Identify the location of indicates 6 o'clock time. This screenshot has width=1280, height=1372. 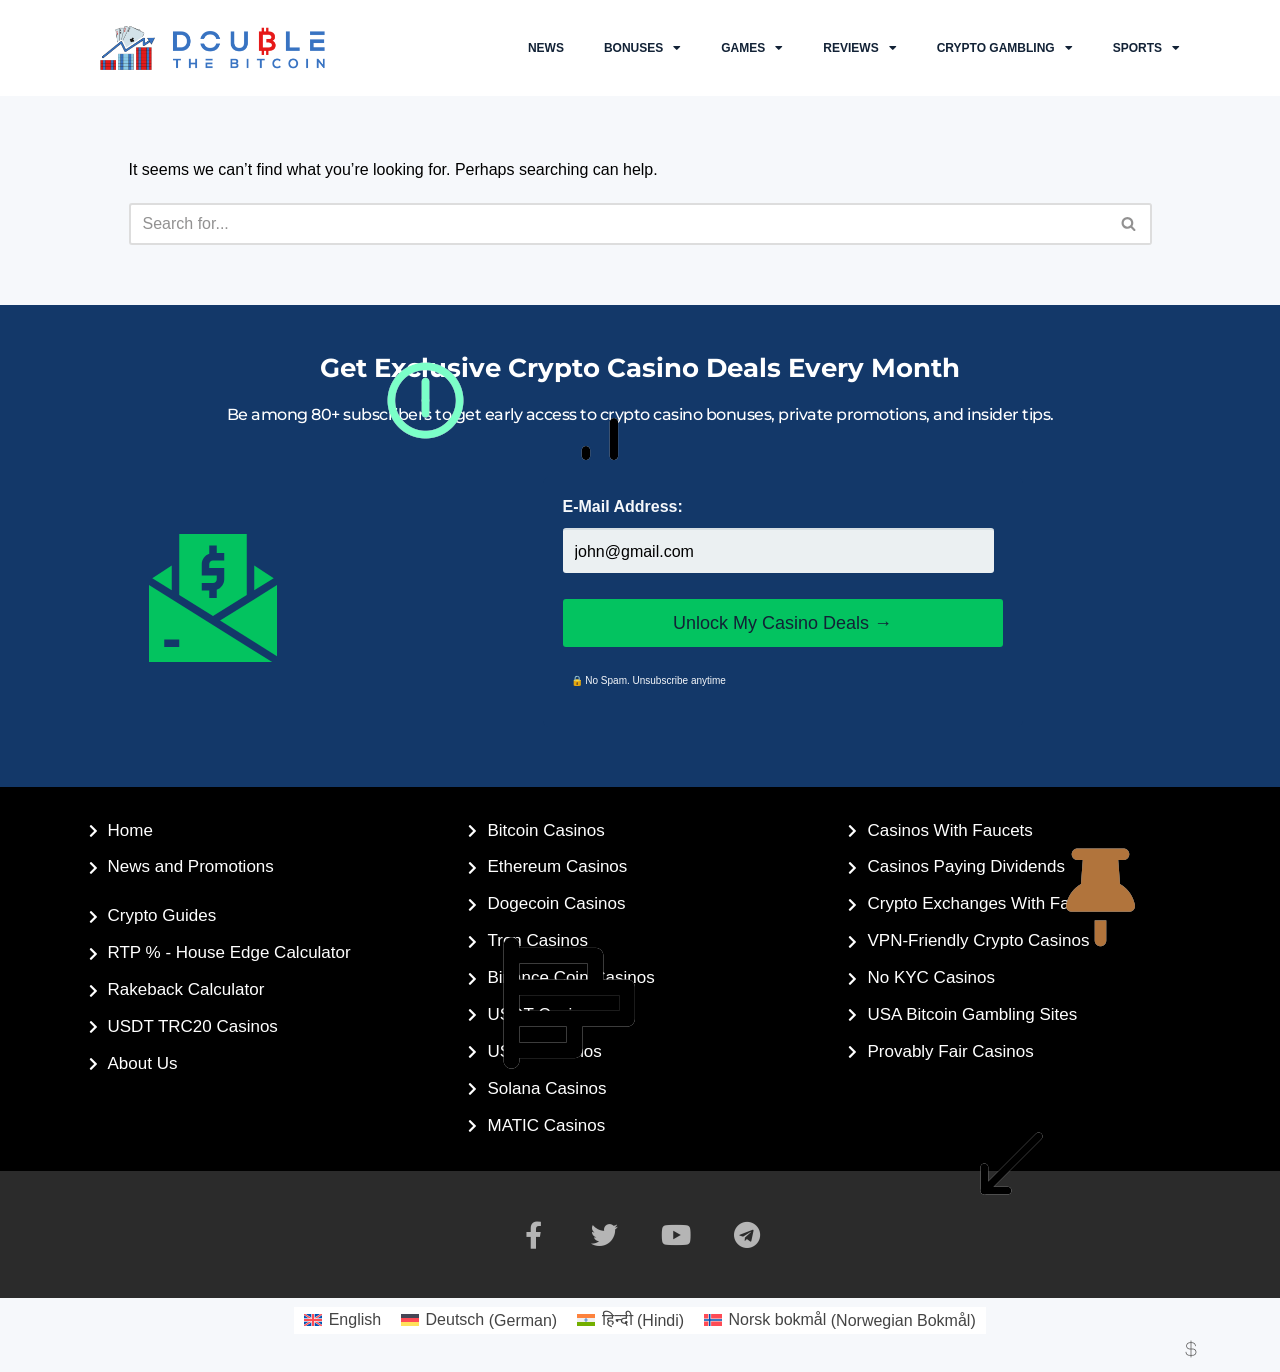
(425, 400).